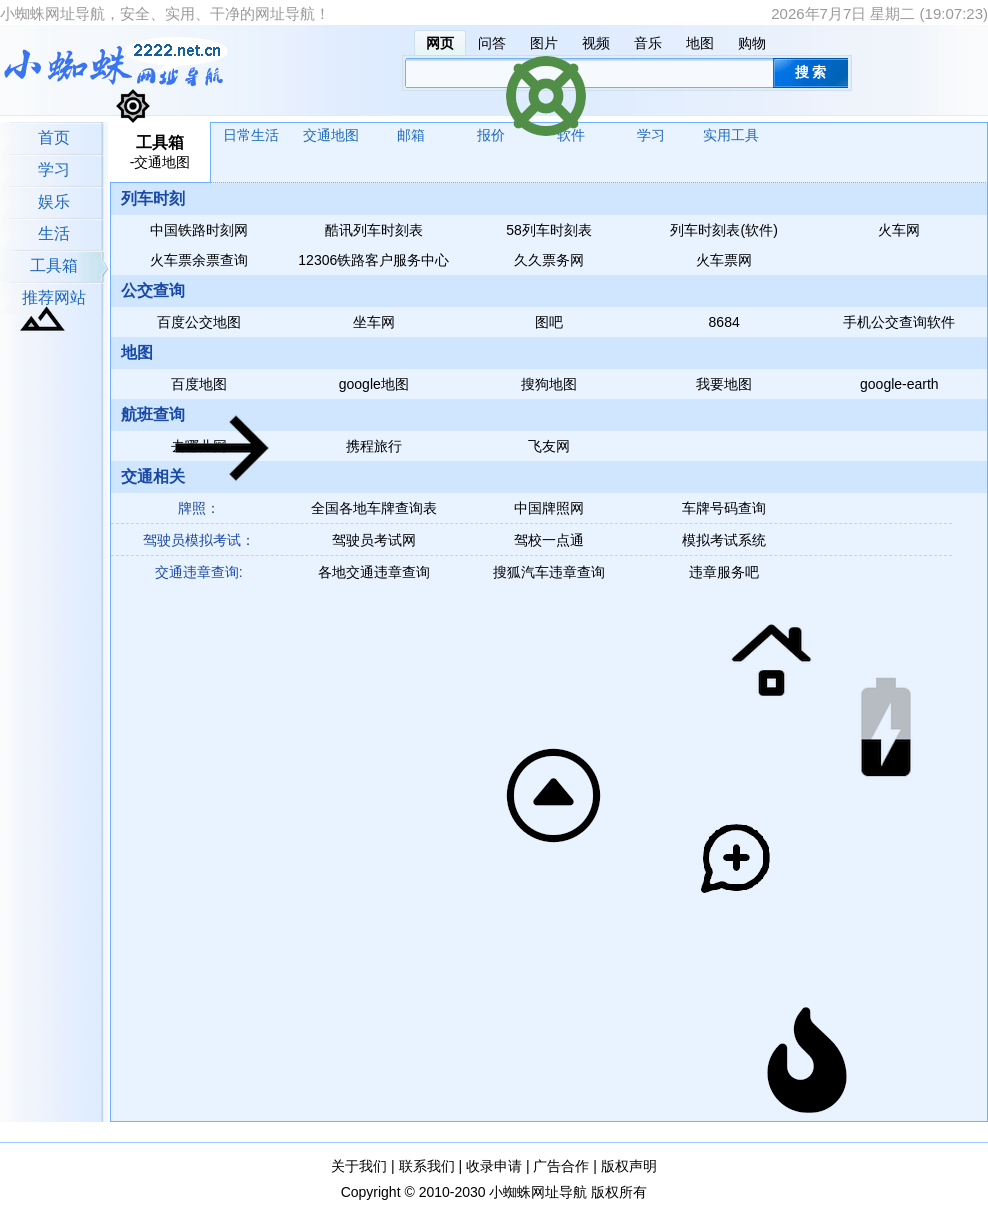  Describe the element at coordinates (771, 661) in the screenshot. I see `access home or housing settings` at that location.